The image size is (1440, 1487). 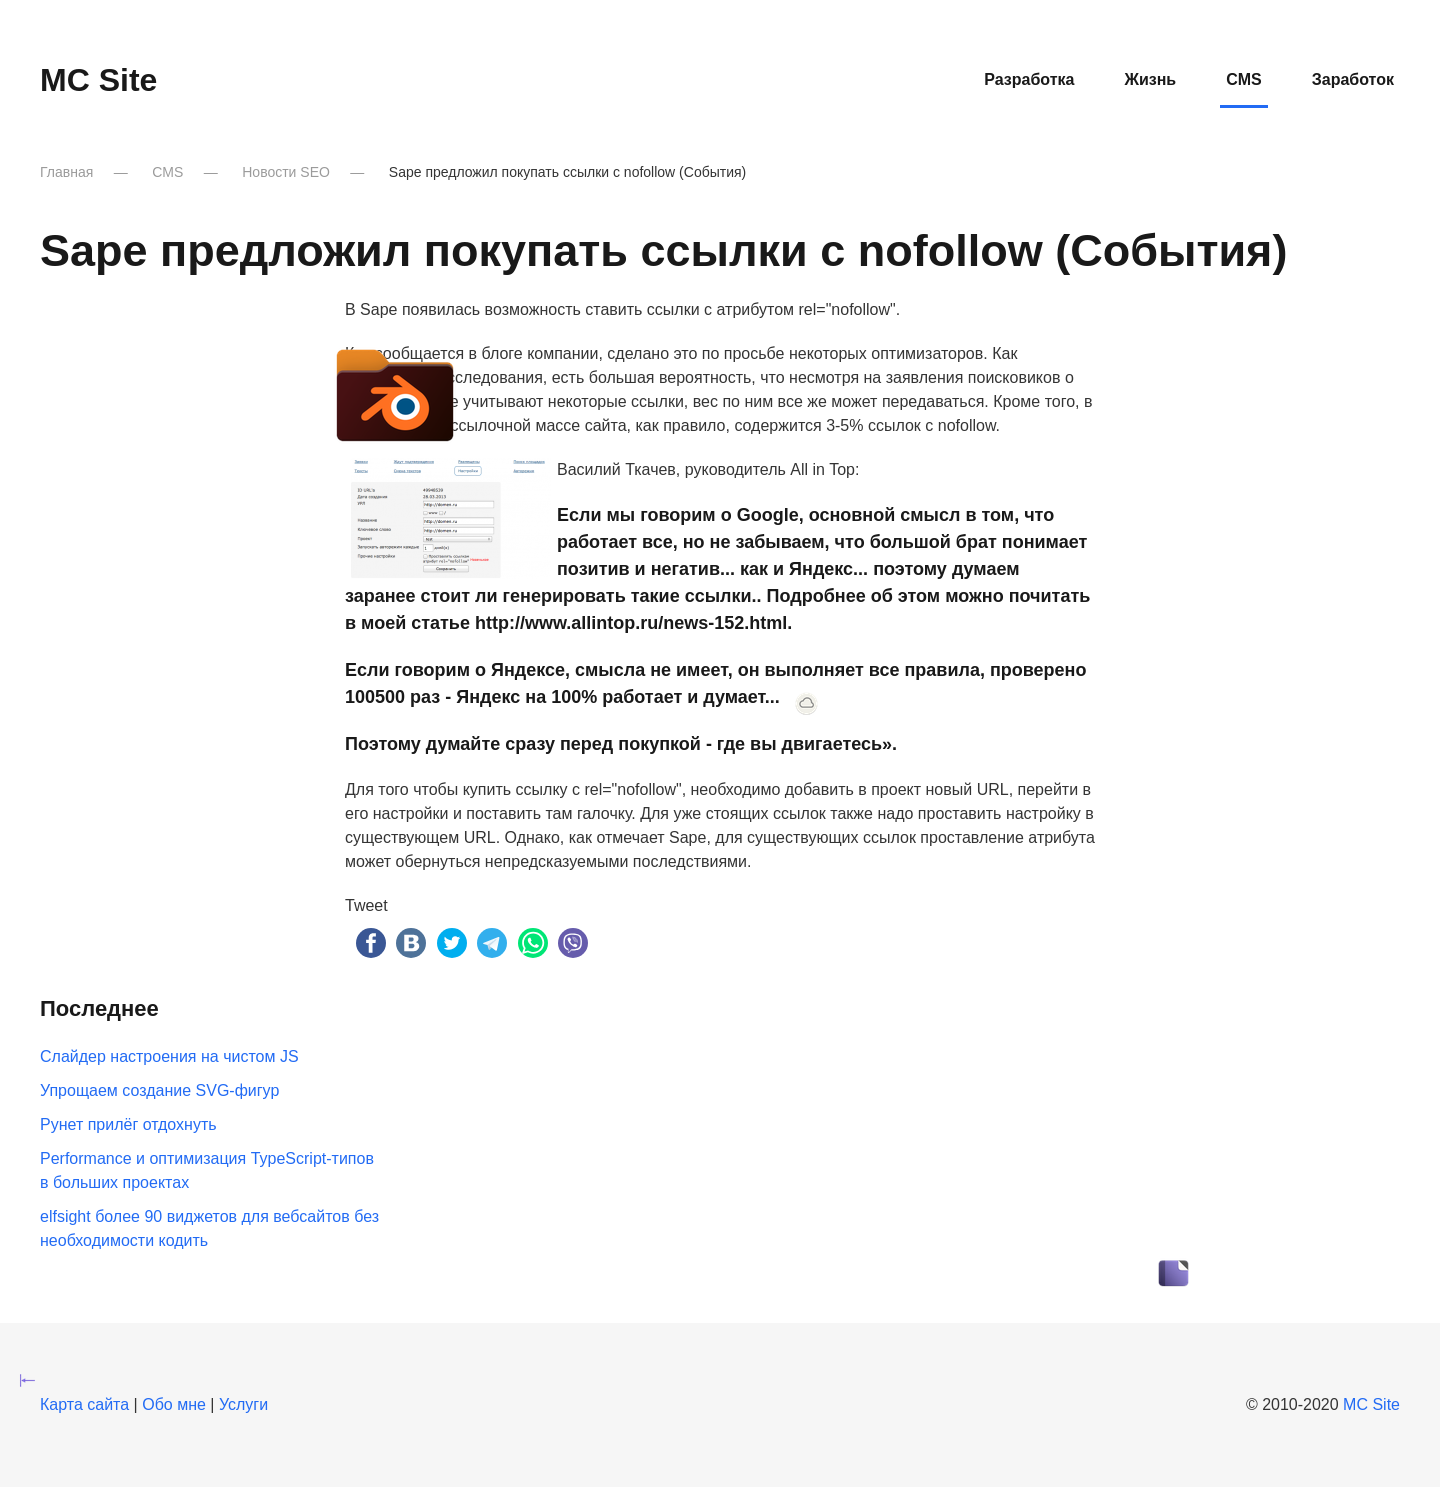 I want to click on change desktop wallpaper settings, so click(x=1173, y=1272).